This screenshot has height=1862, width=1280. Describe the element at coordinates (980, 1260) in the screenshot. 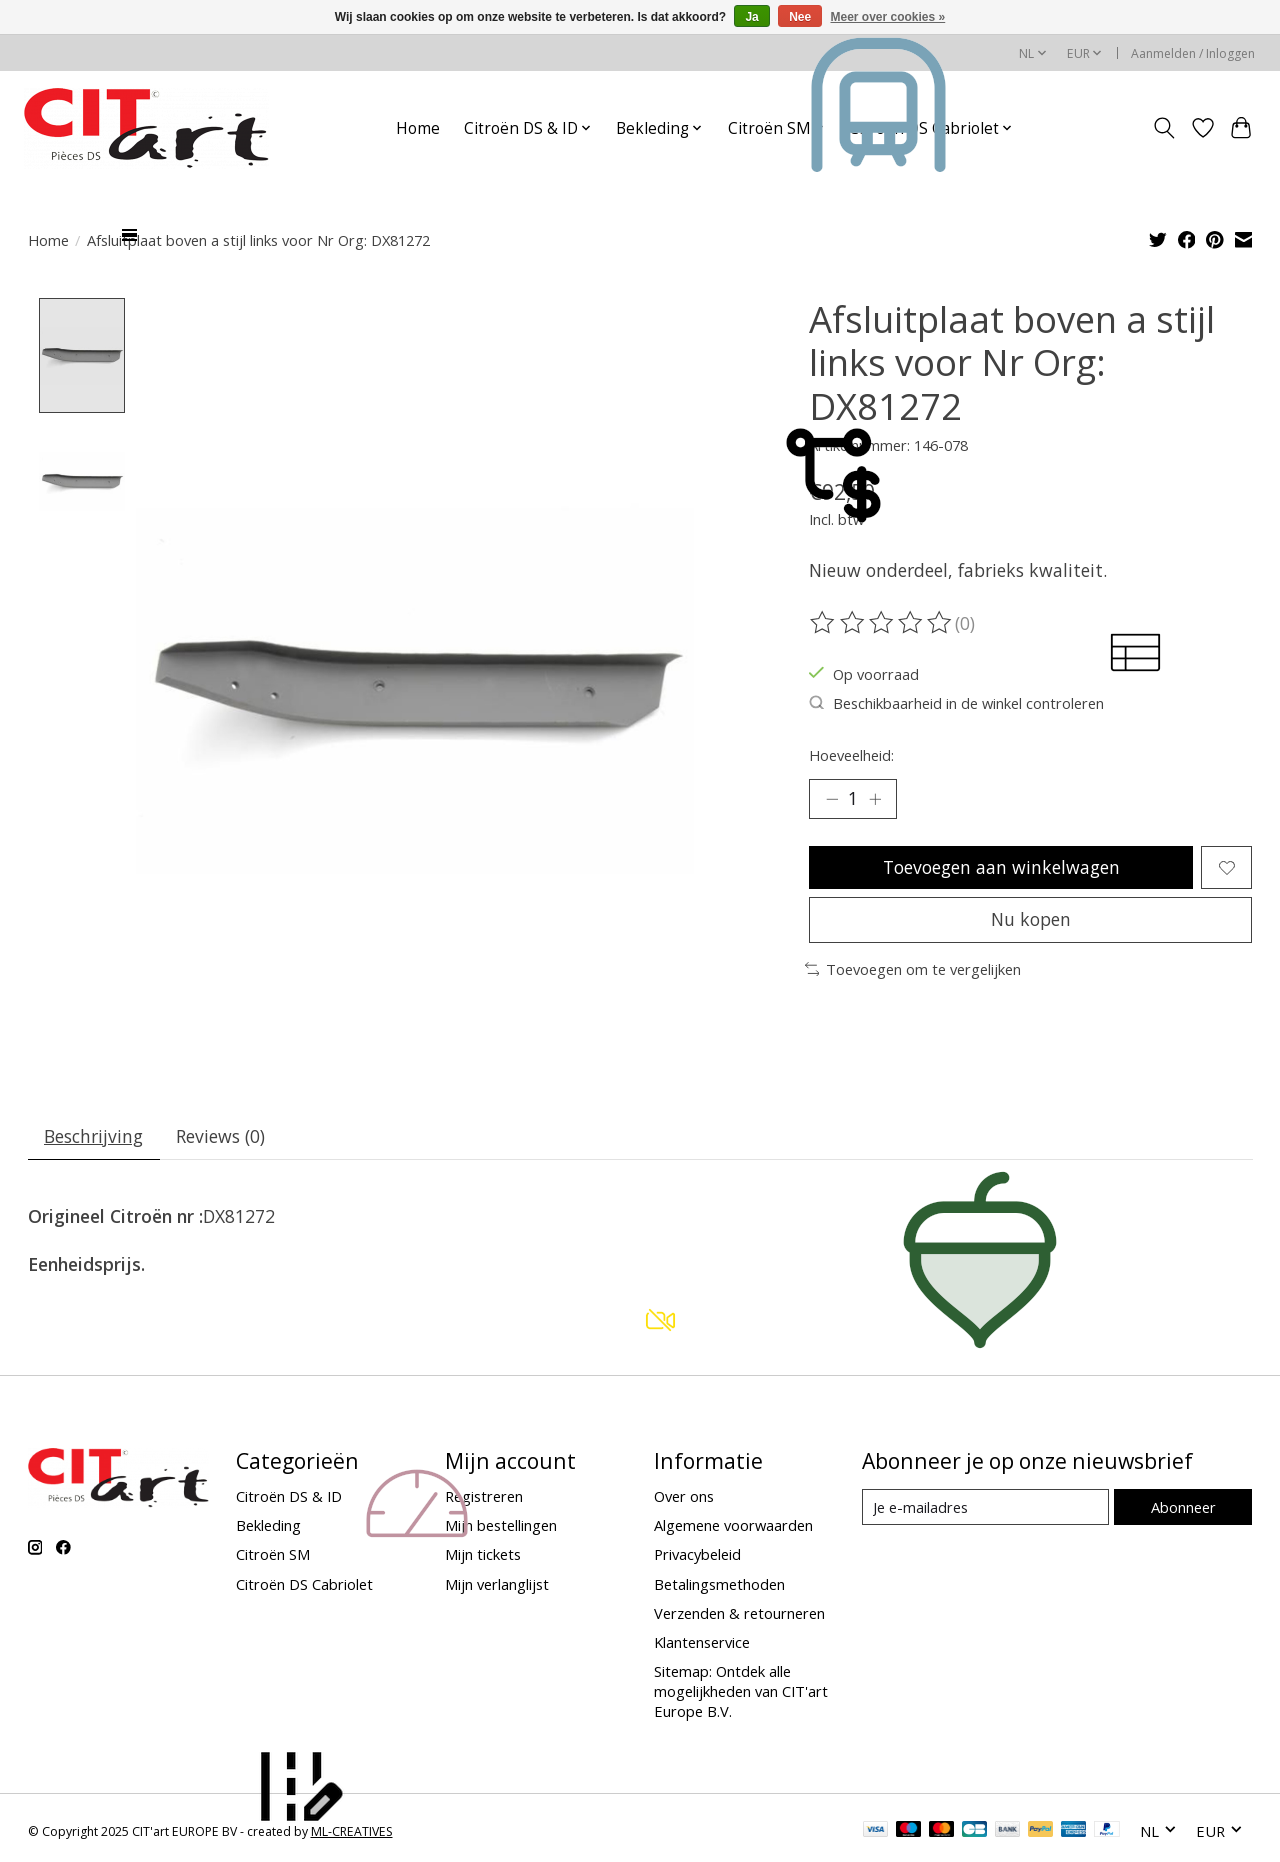

I see `nature or outdoors category indicator` at that location.